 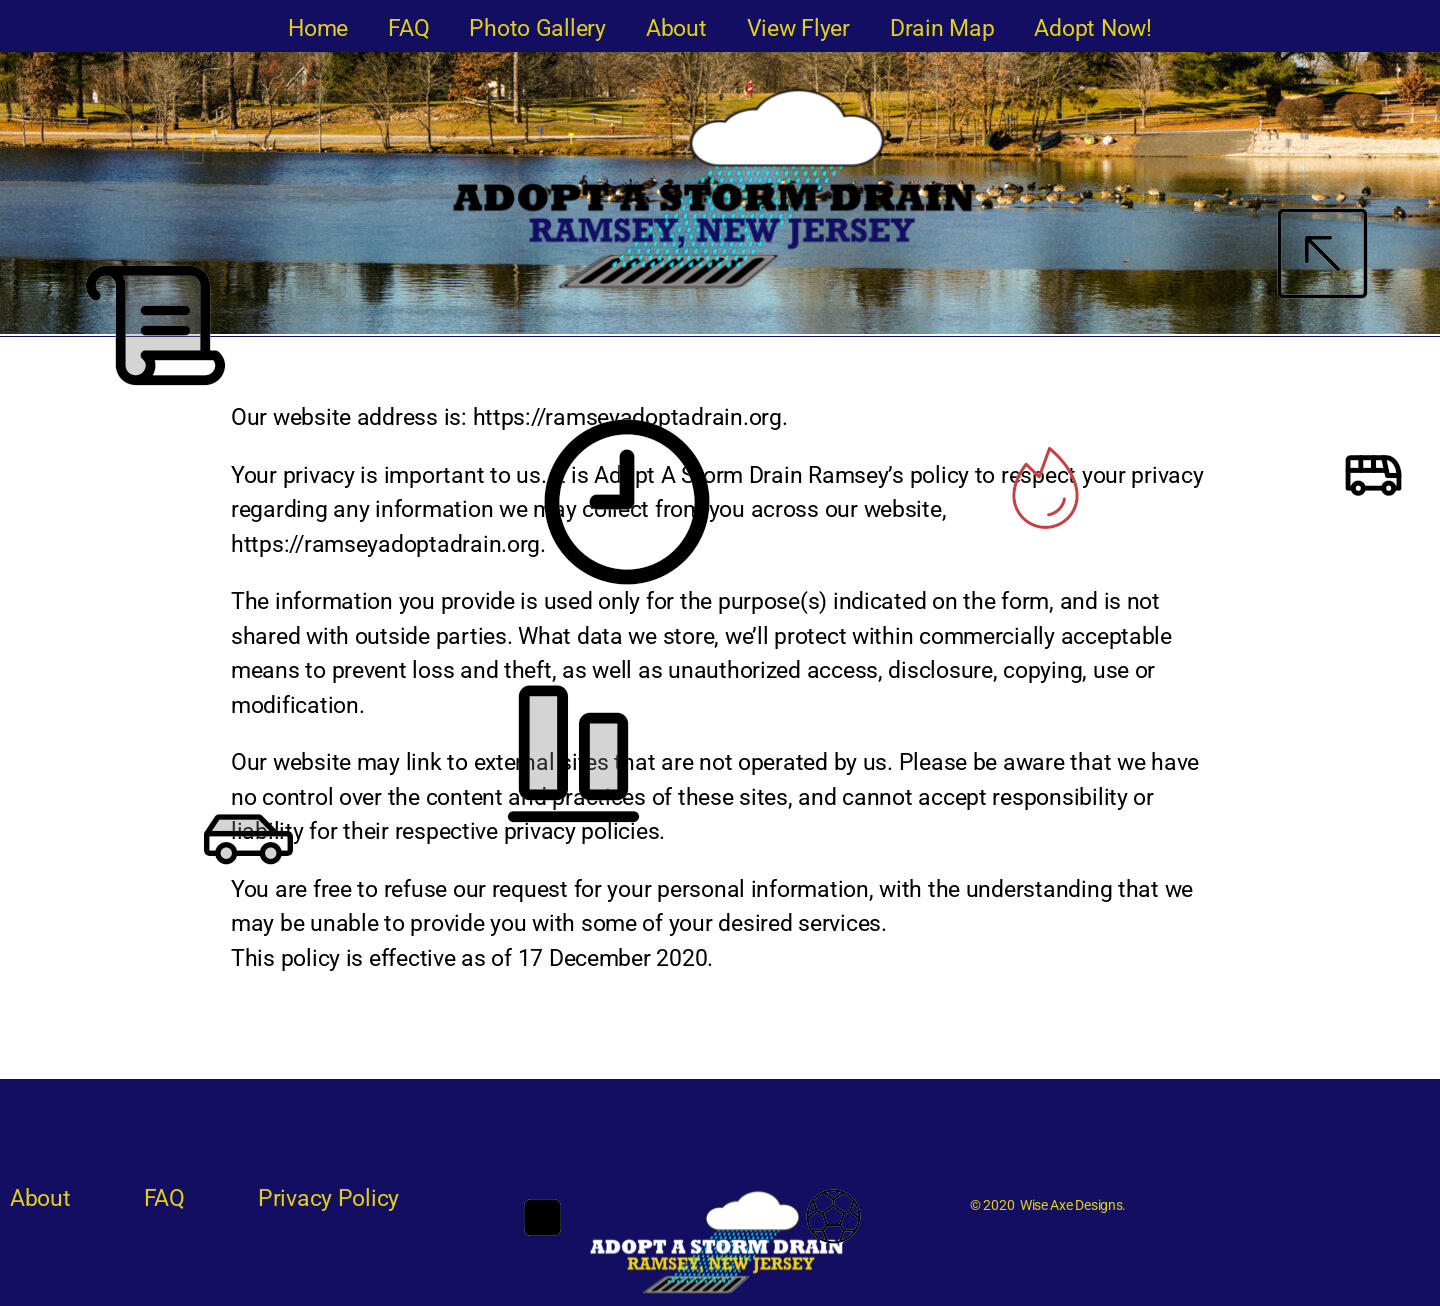 What do you see at coordinates (1045, 489) in the screenshot?
I see `indicates trending or popular content` at bounding box center [1045, 489].